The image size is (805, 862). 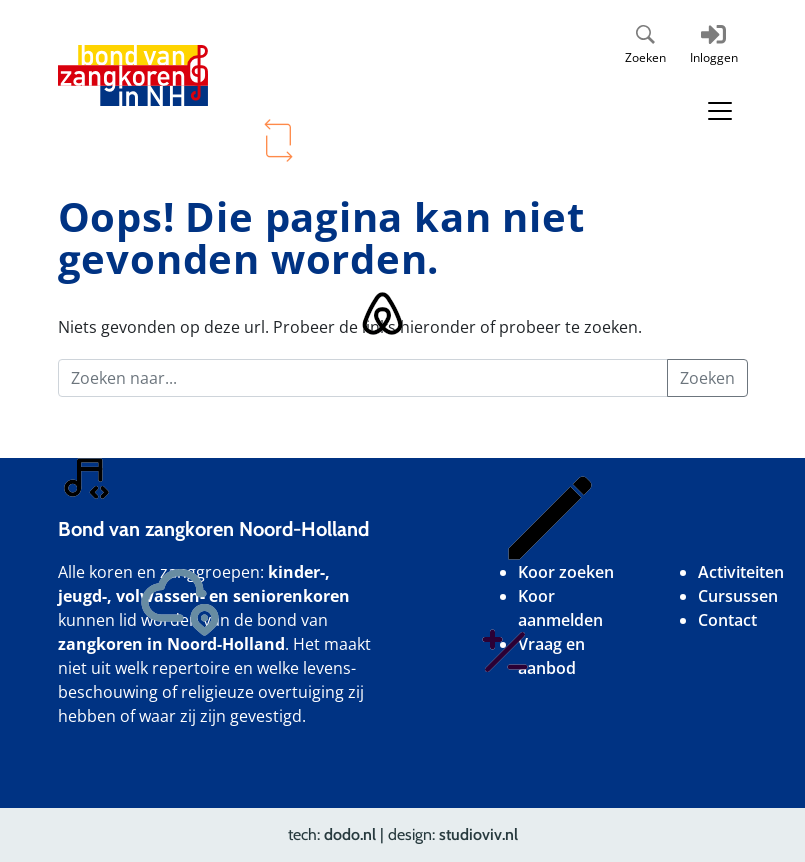 What do you see at coordinates (550, 518) in the screenshot?
I see `edit content or settings` at bounding box center [550, 518].